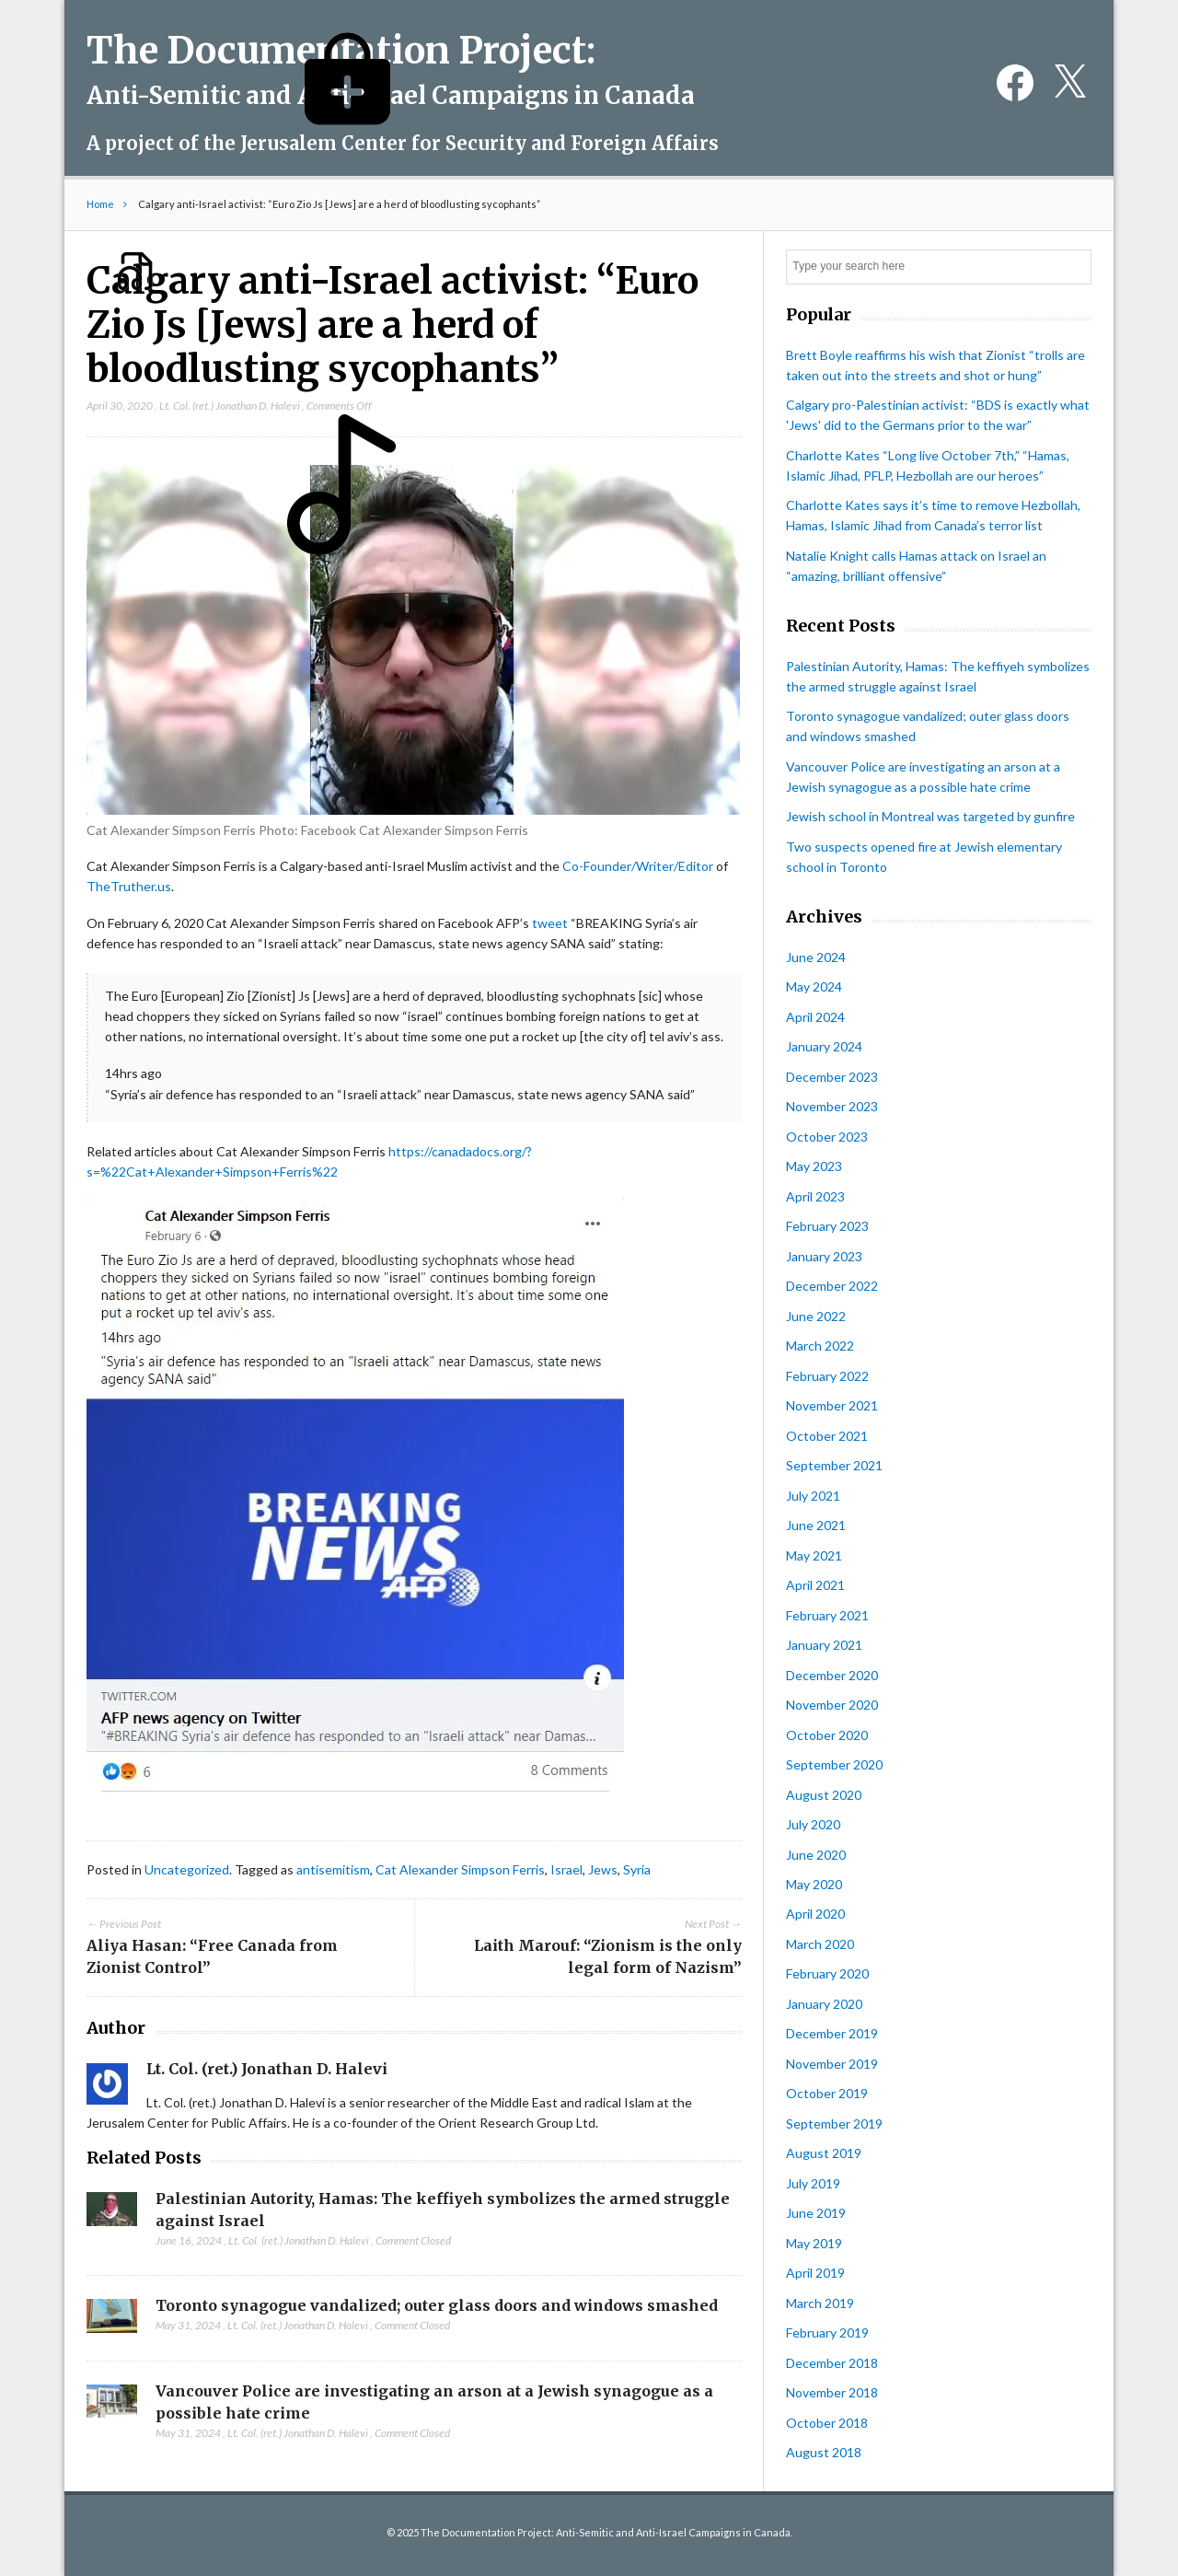 The width and height of the screenshot is (1178, 2576). I want to click on access music library or player, so click(344, 484).